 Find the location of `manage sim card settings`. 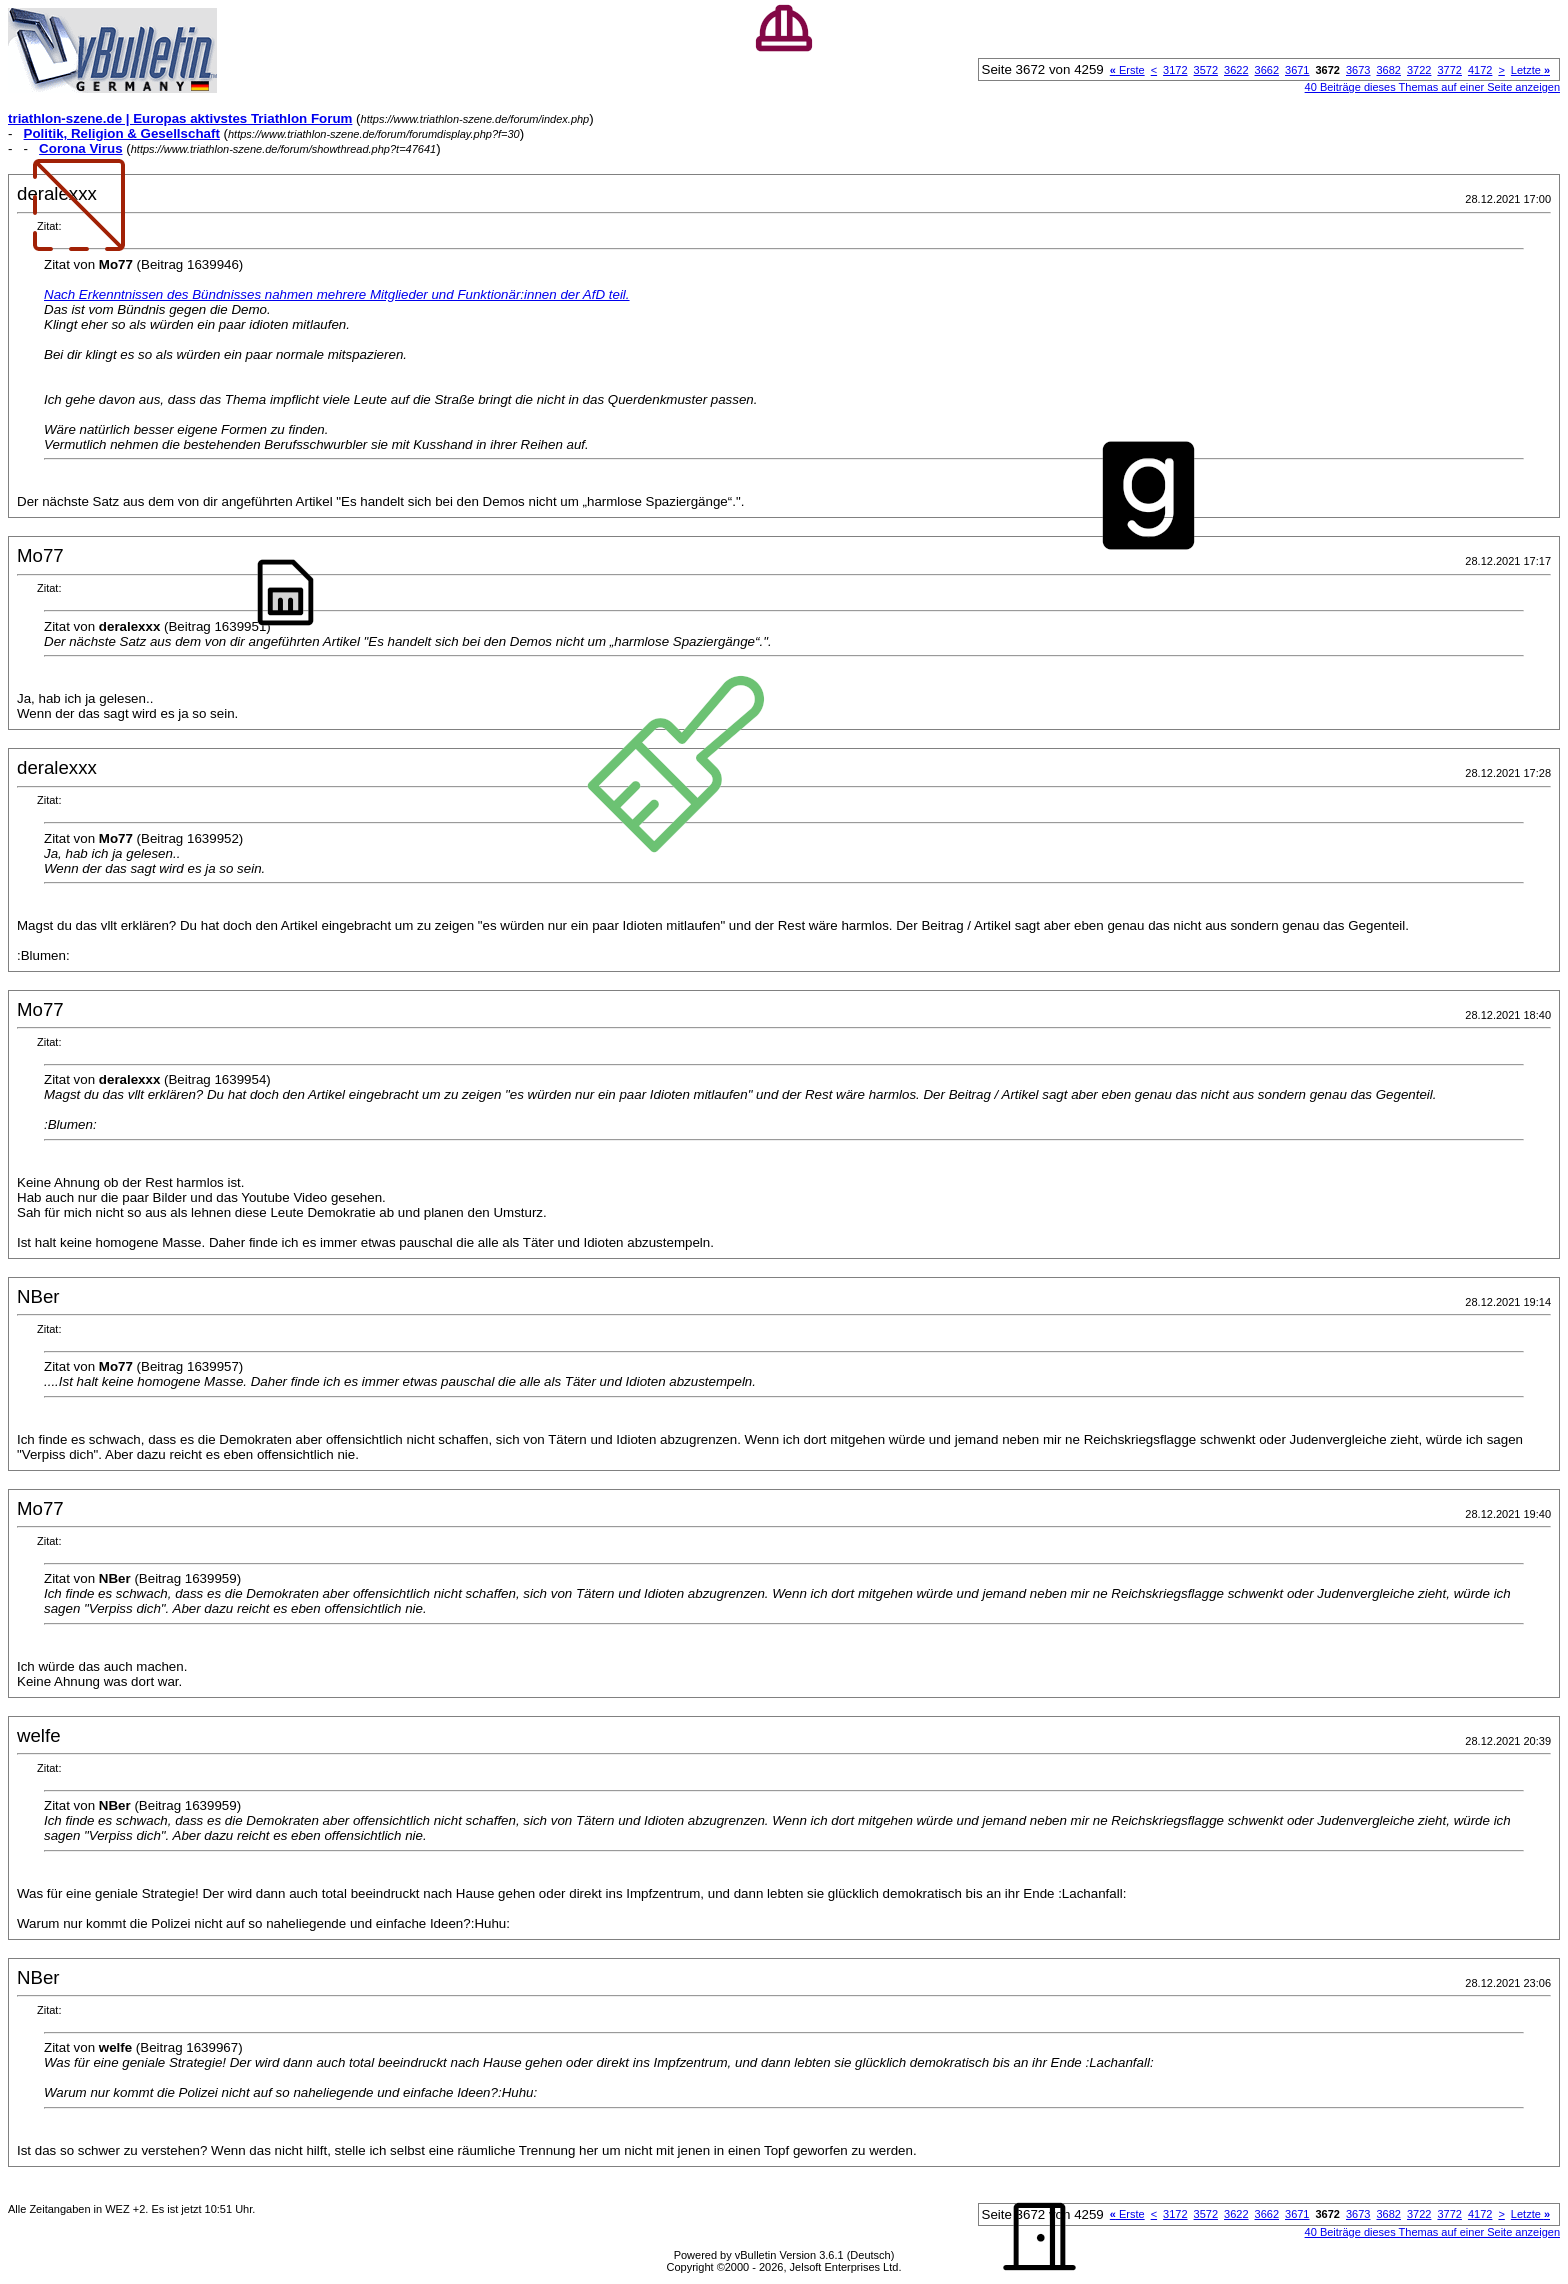

manage sim card settings is located at coordinates (285, 592).